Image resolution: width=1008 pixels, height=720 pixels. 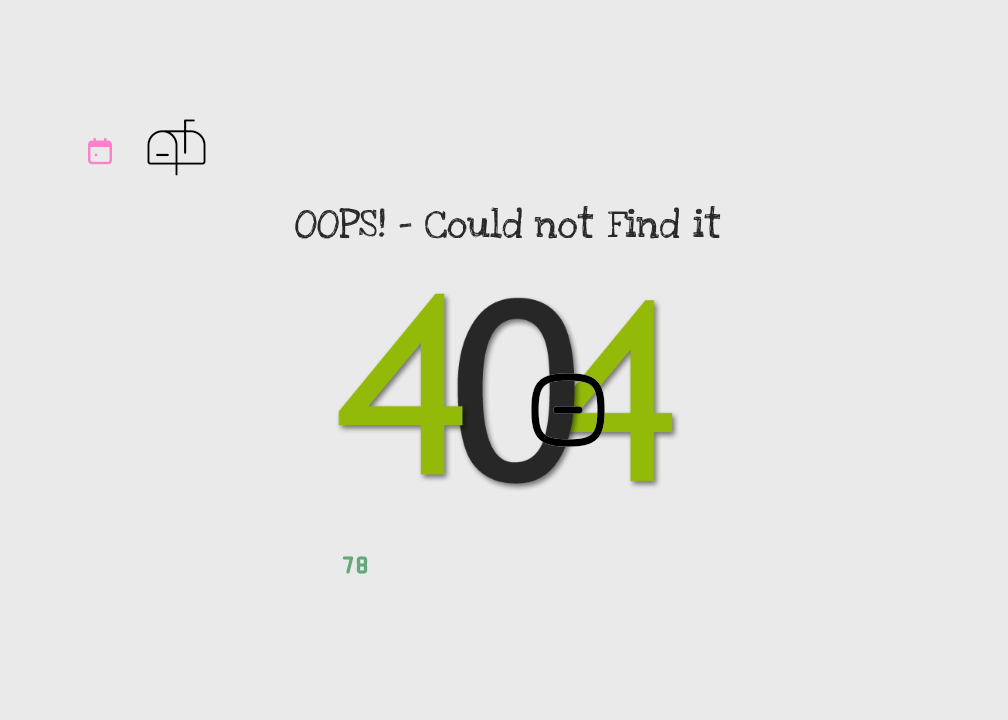 I want to click on indicates item number 78 in a list or sequence, so click(x=355, y=565).